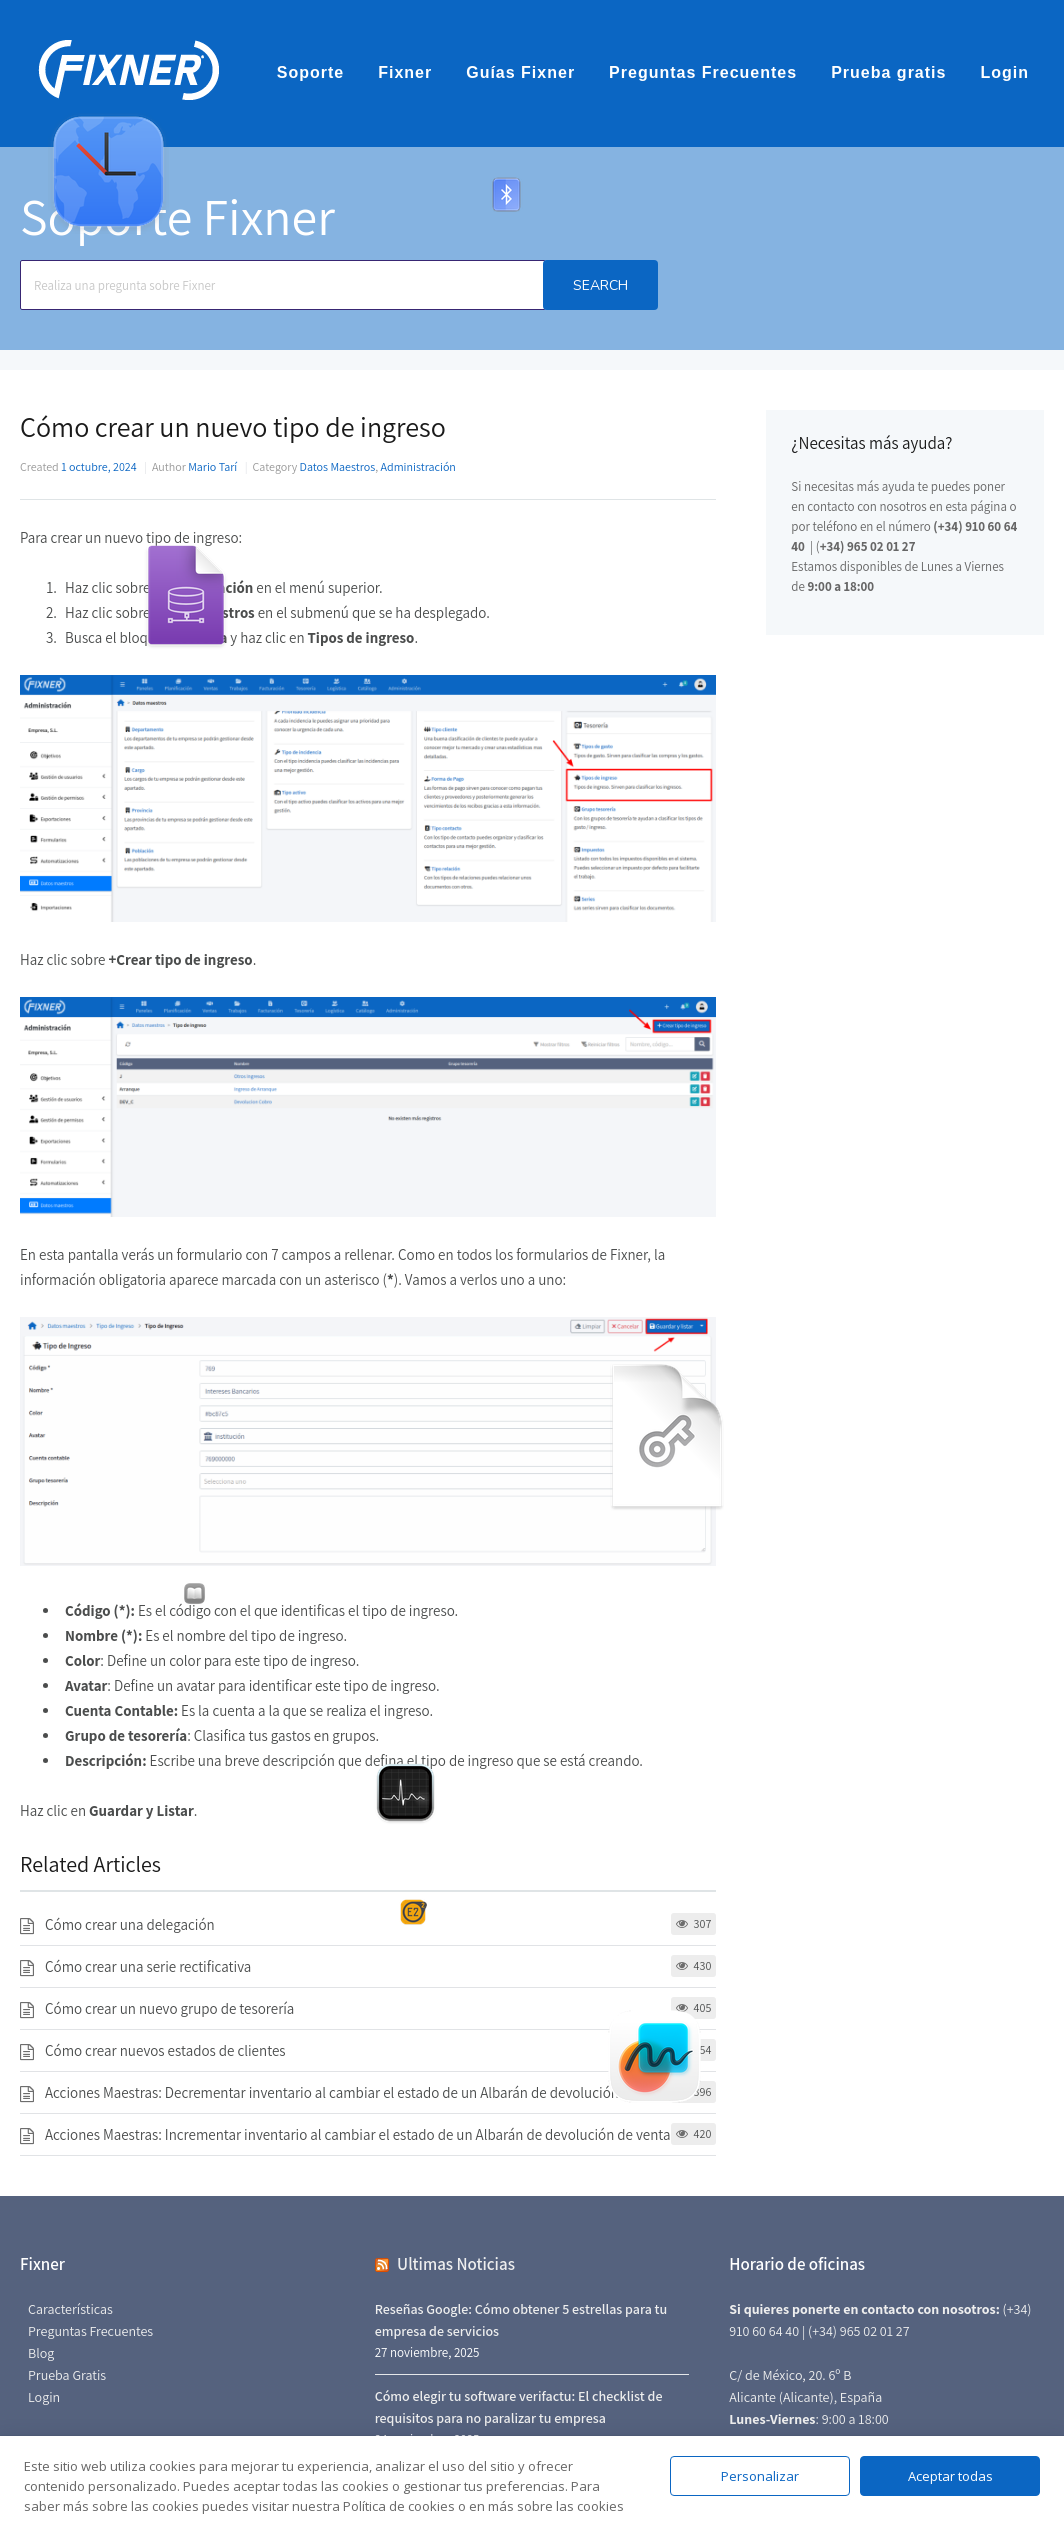 The image size is (1064, 2536). I want to click on open freeform app for brainstorming and sketching, so click(654, 2056).